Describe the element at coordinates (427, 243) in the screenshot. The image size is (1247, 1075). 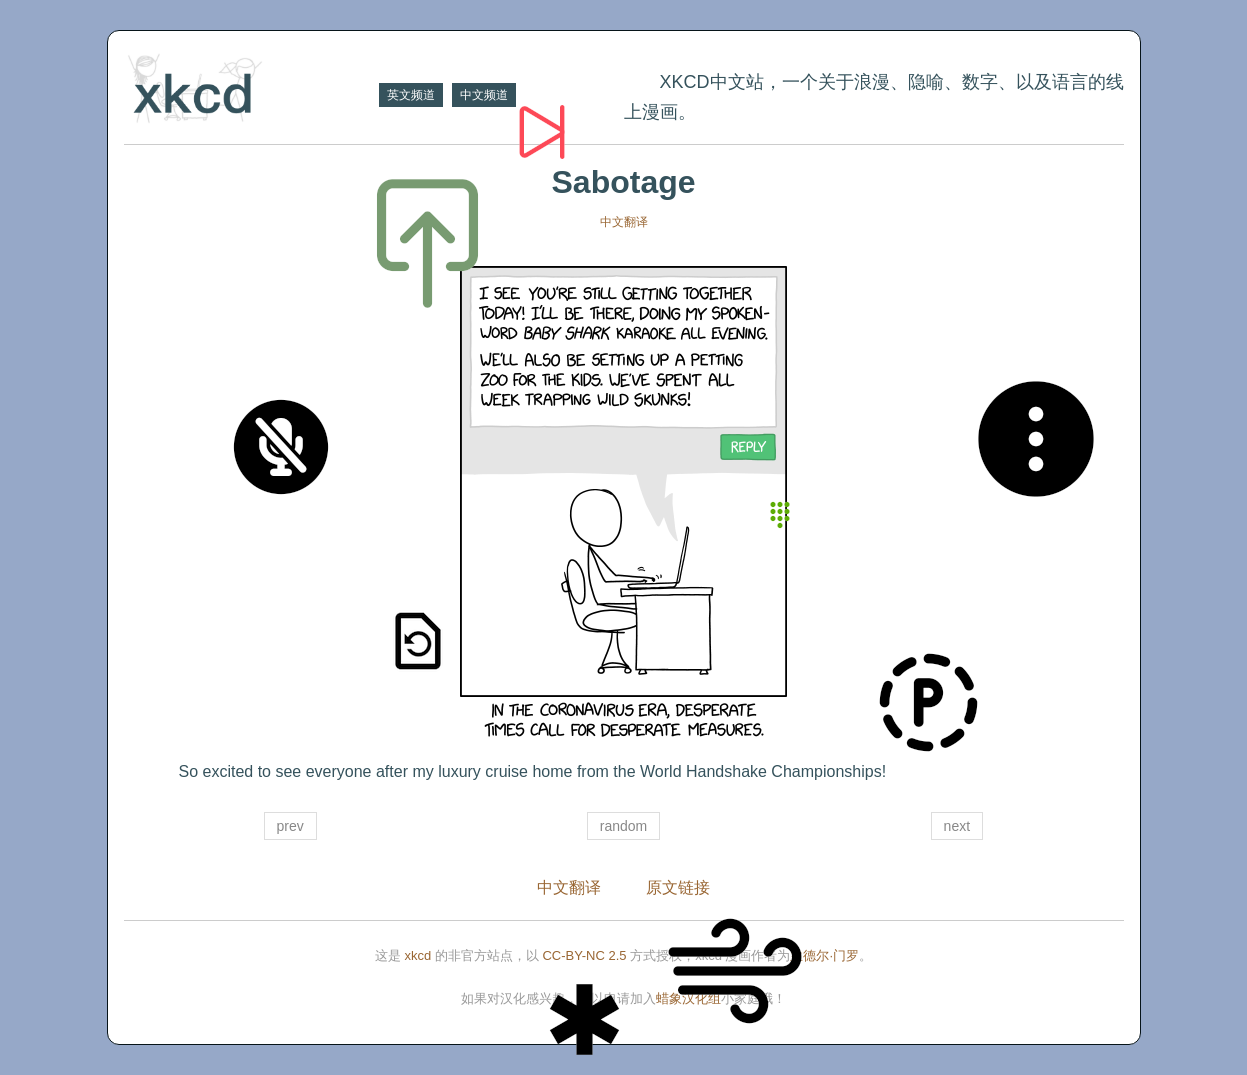
I see `upload a file or document` at that location.